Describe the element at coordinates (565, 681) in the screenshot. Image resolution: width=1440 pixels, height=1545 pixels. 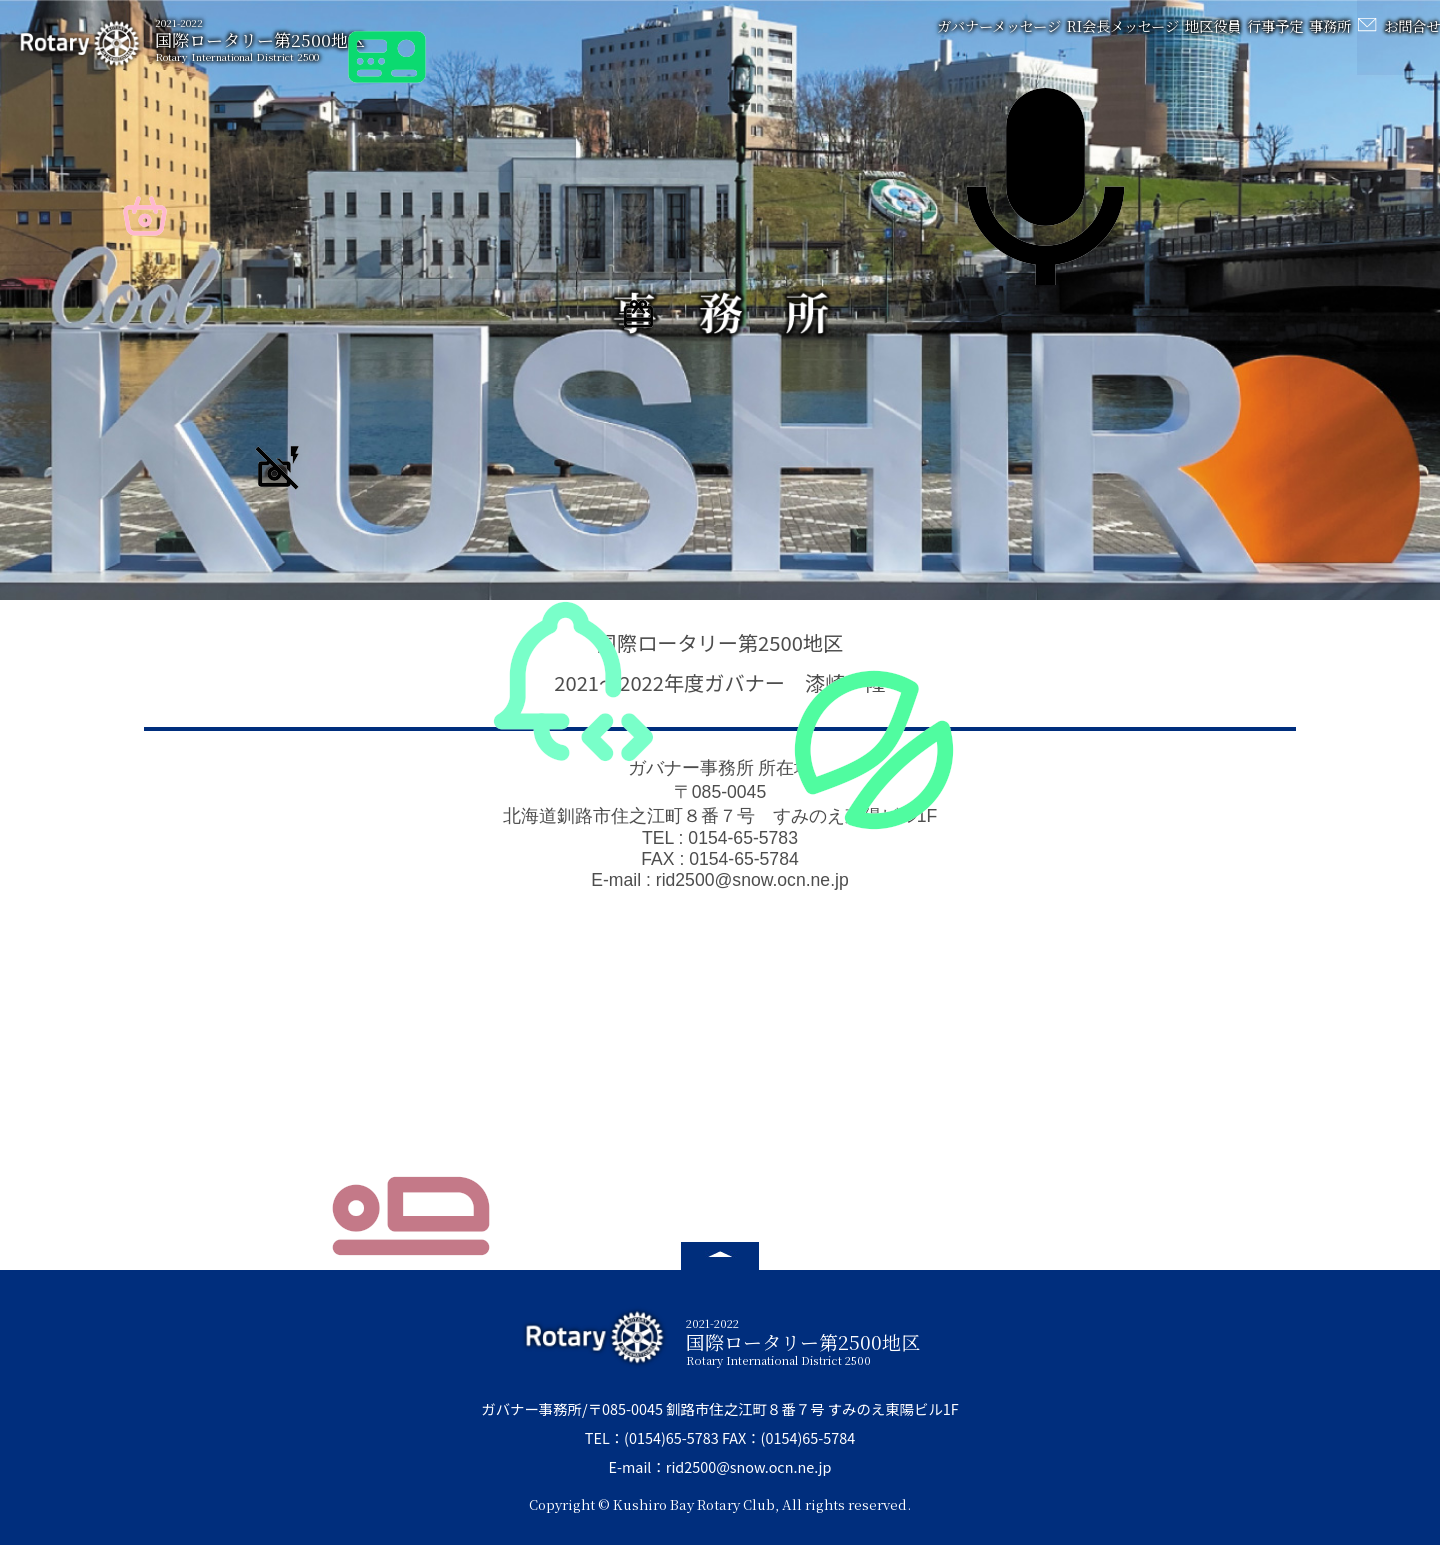
I see `configure notification settings via code` at that location.